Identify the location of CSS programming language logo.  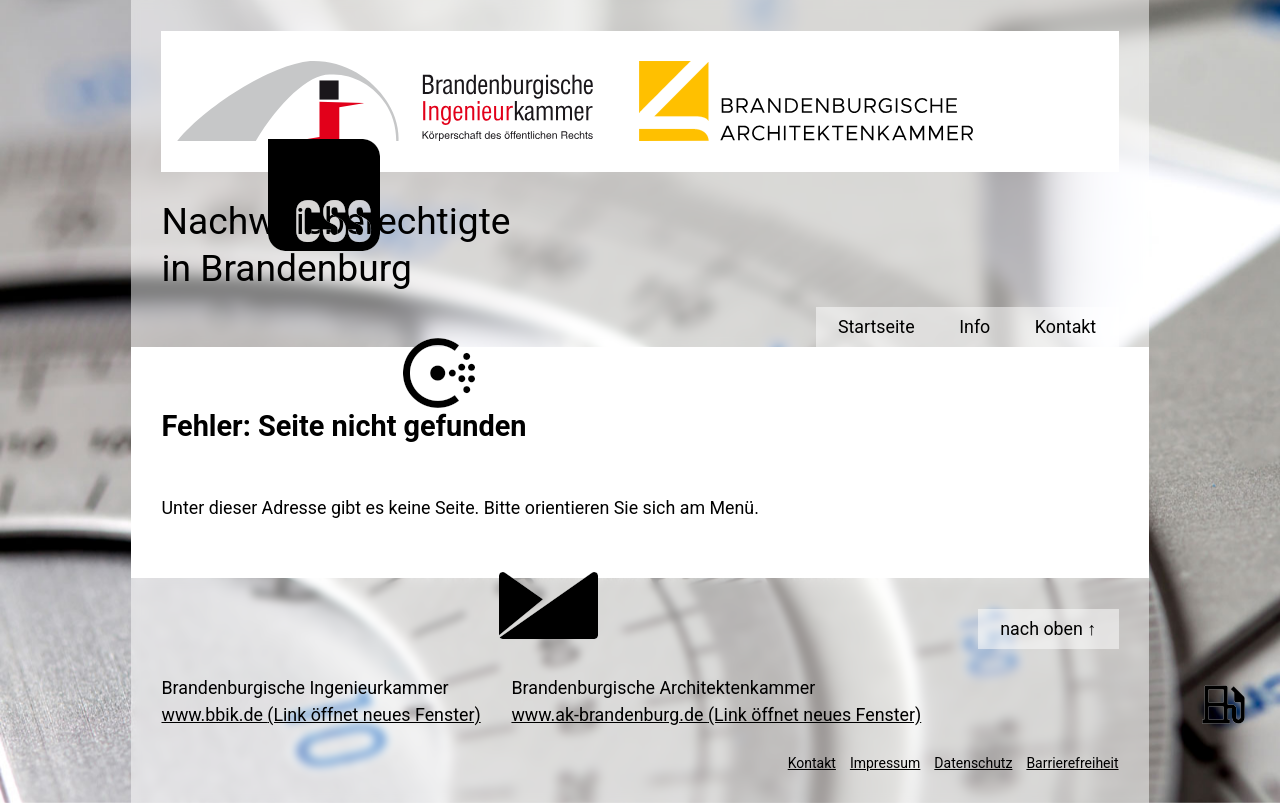
(324, 195).